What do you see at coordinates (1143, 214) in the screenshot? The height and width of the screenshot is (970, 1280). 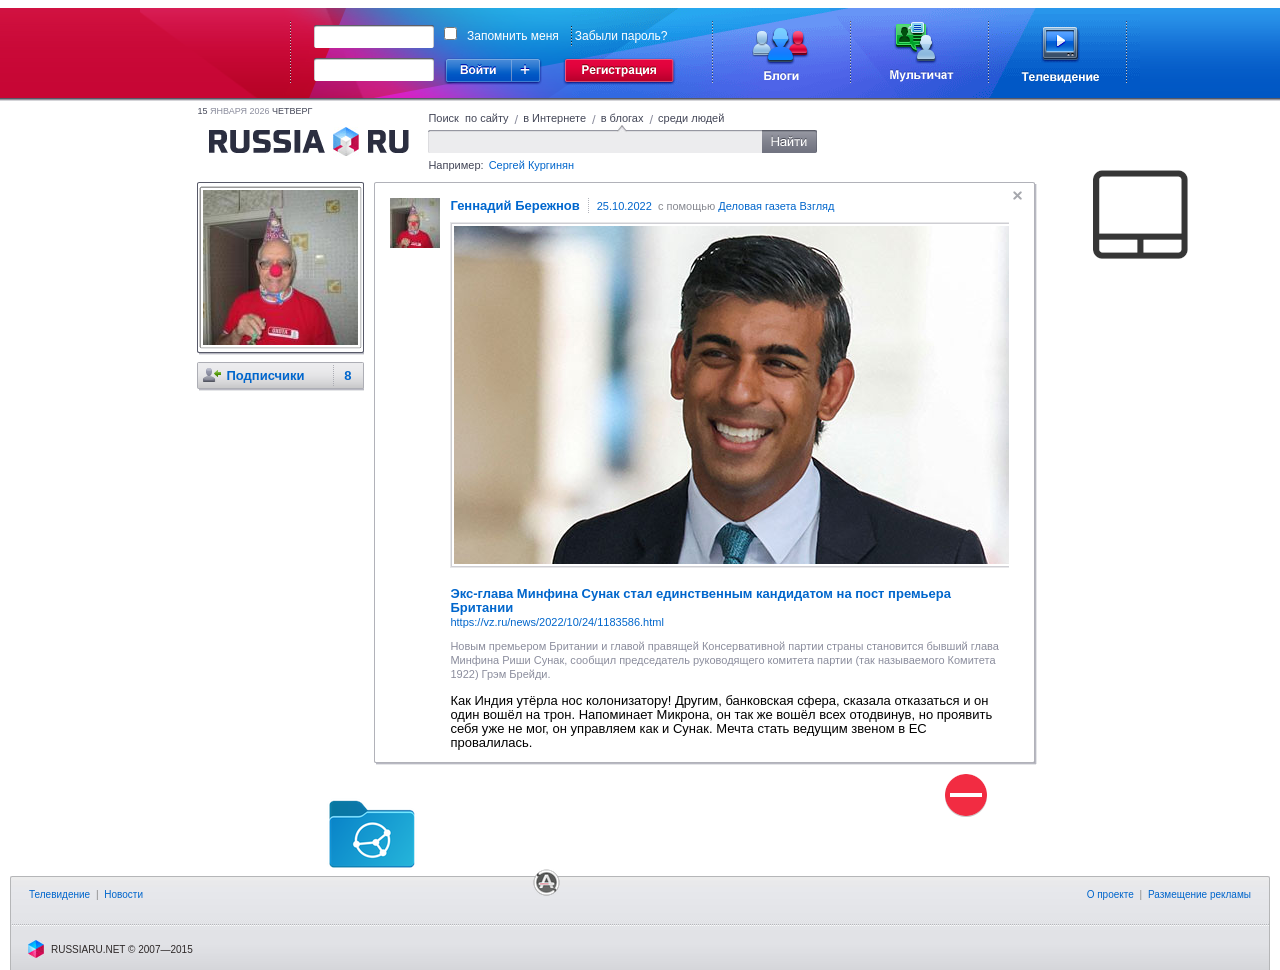 I see `touchpad or trackpad input device` at bounding box center [1143, 214].